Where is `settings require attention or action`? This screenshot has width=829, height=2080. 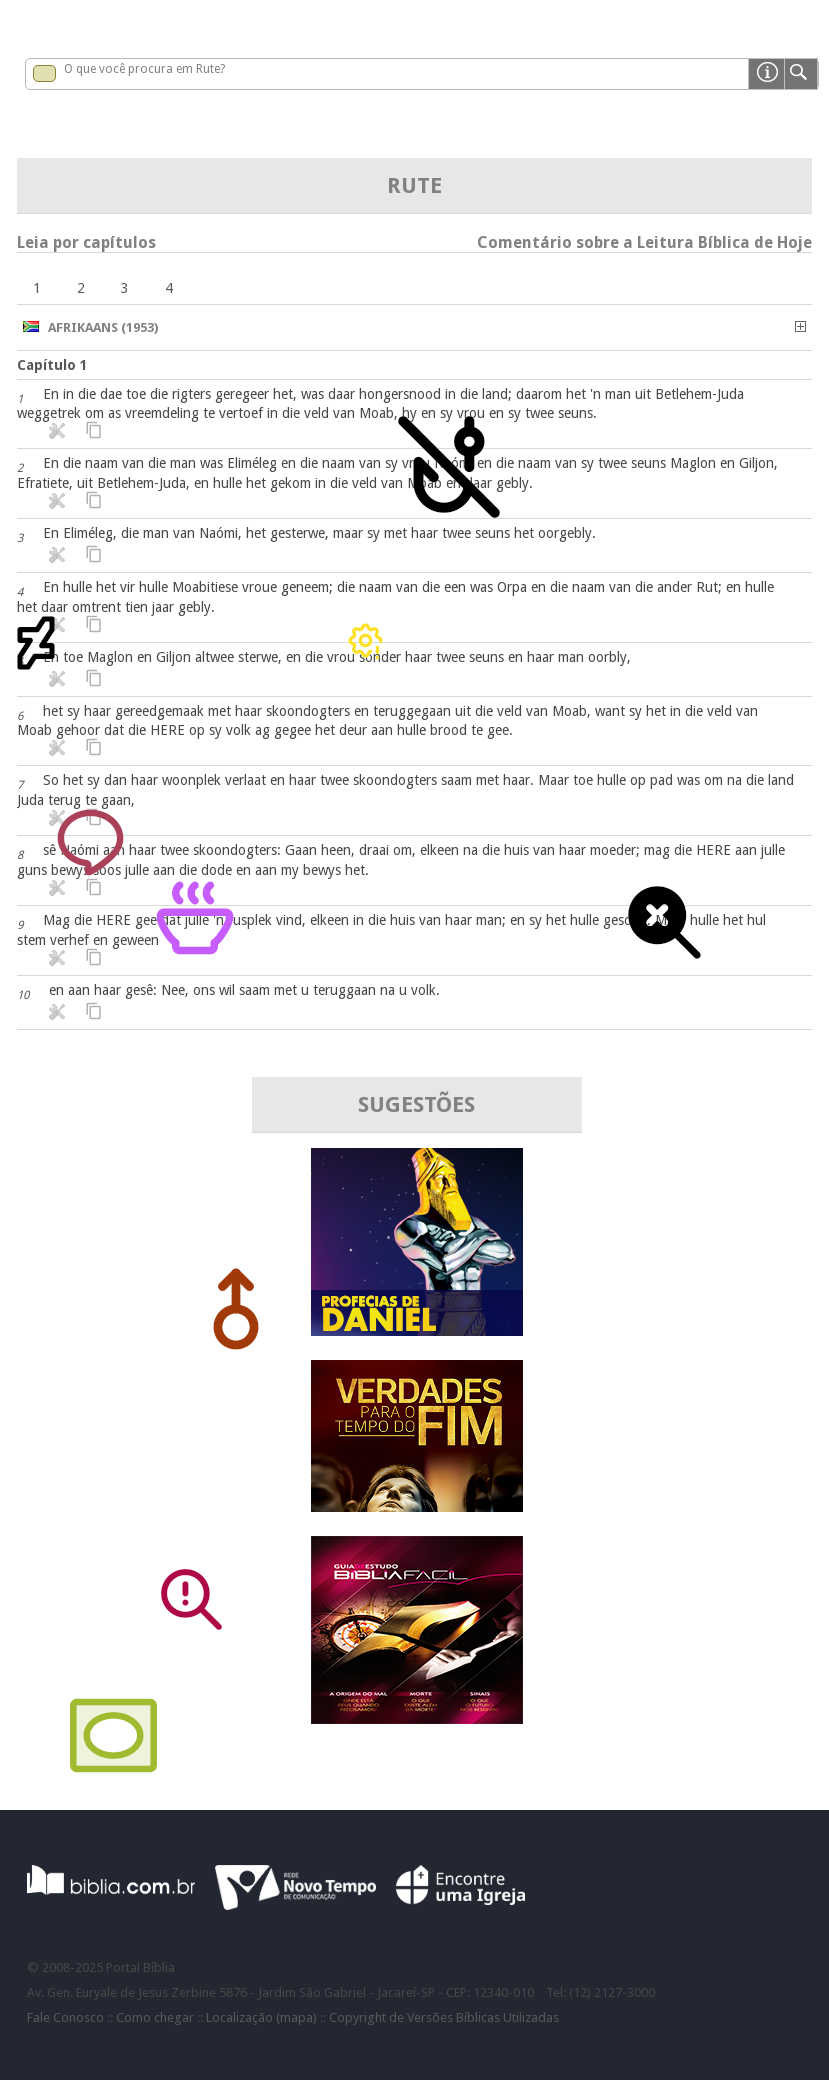
settings require attention or action is located at coordinates (365, 640).